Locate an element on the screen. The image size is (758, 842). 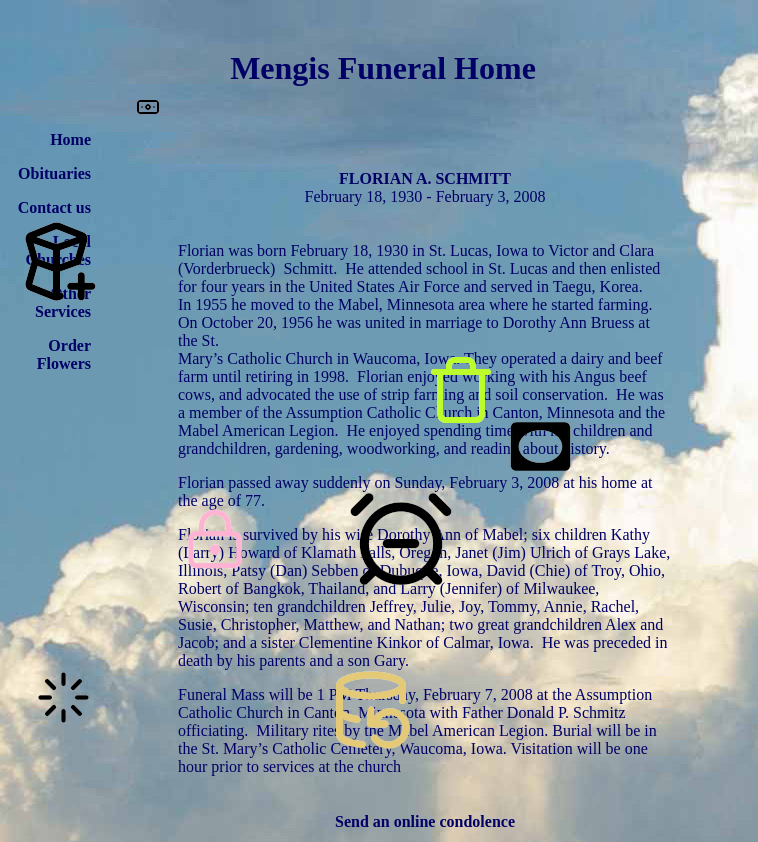
view payment or cash options is located at coordinates (148, 107).